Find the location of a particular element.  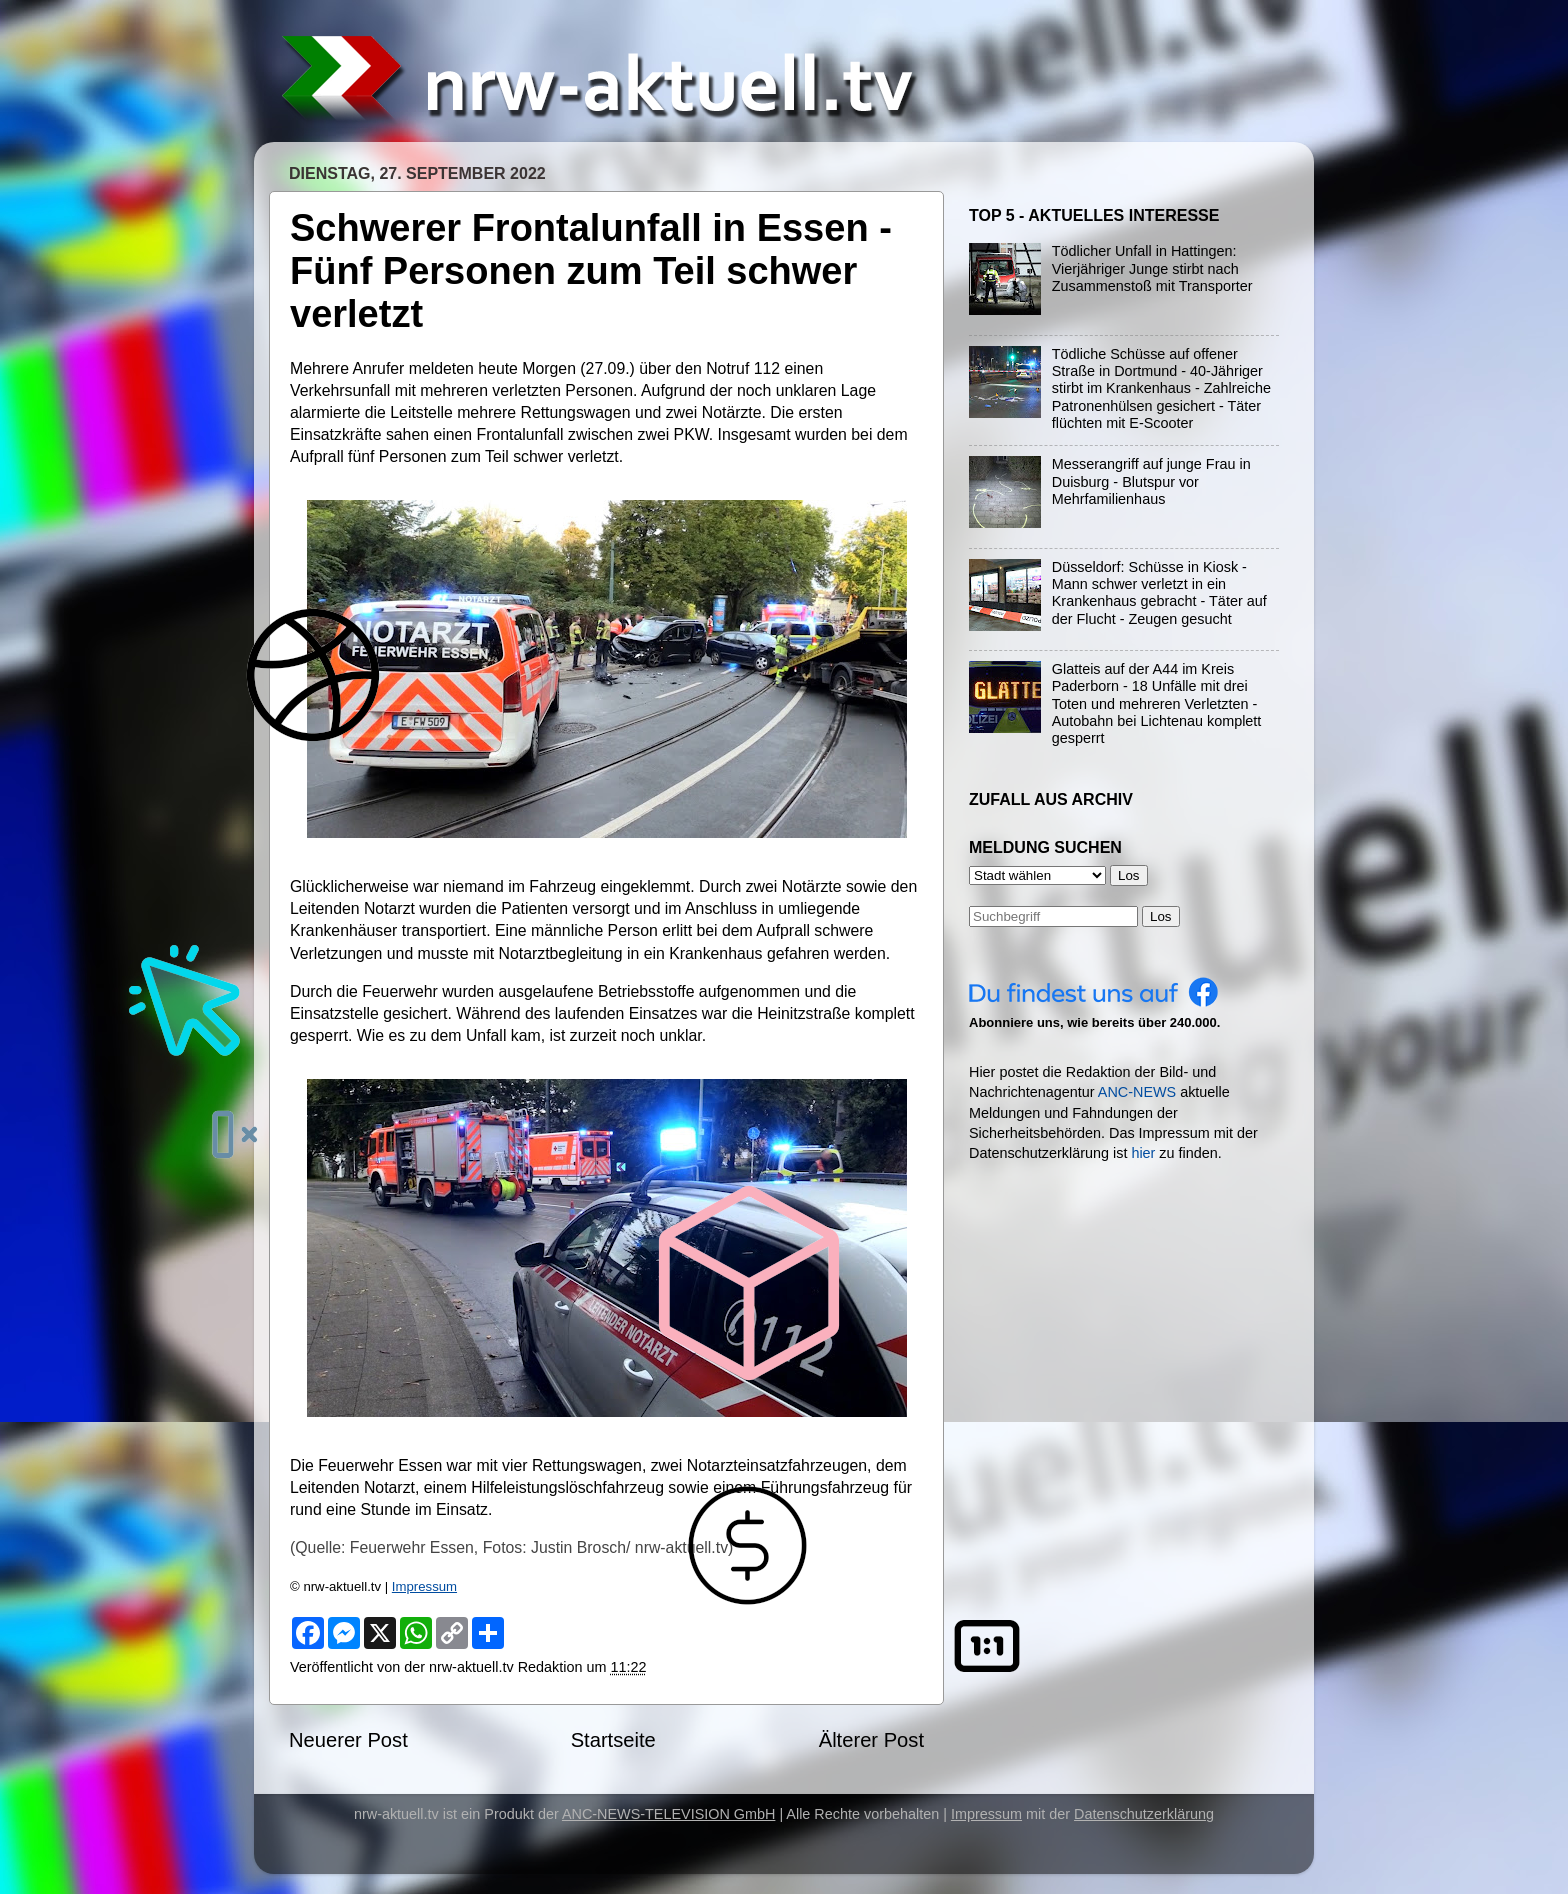

view dribbble profile or portfolio is located at coordinates (313, 675).